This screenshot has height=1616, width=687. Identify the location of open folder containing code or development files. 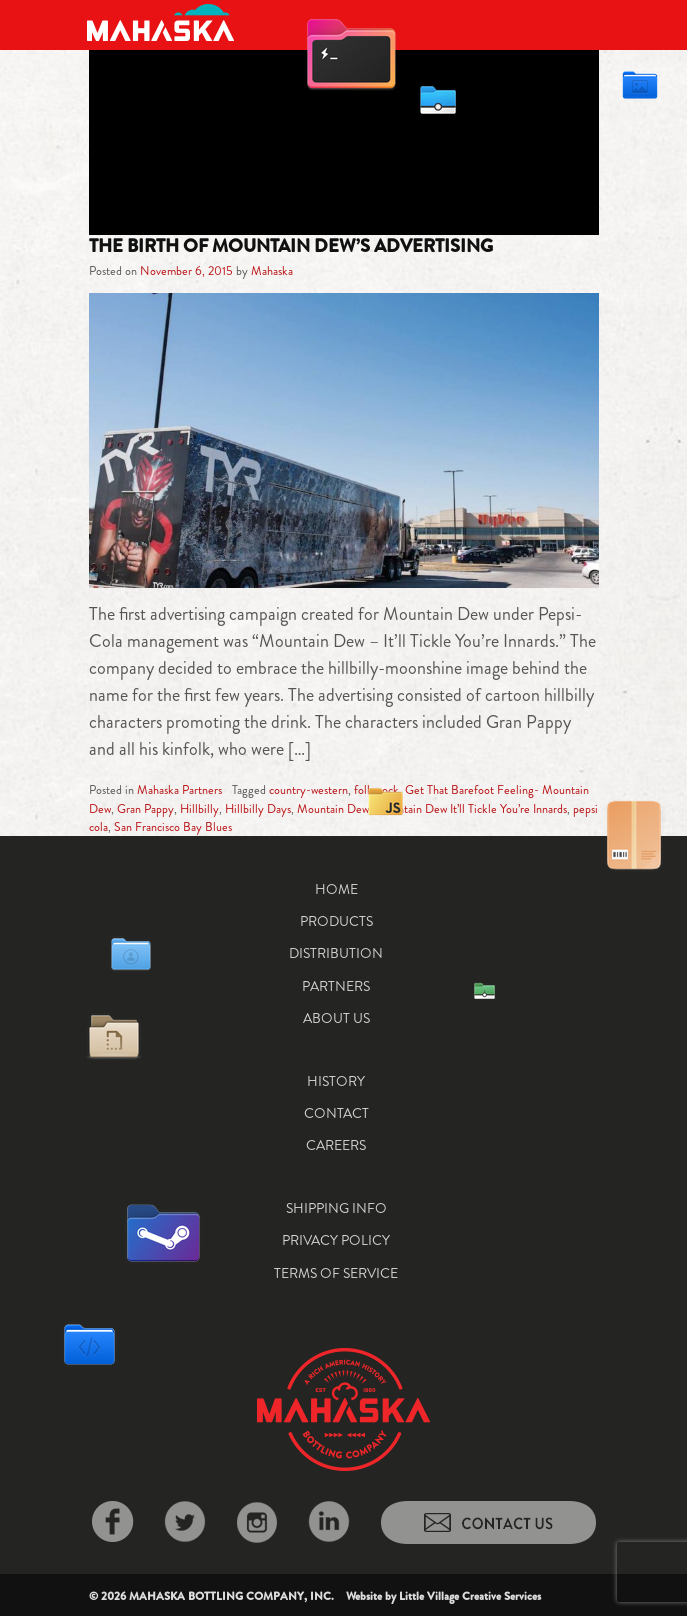
(89, 1344).